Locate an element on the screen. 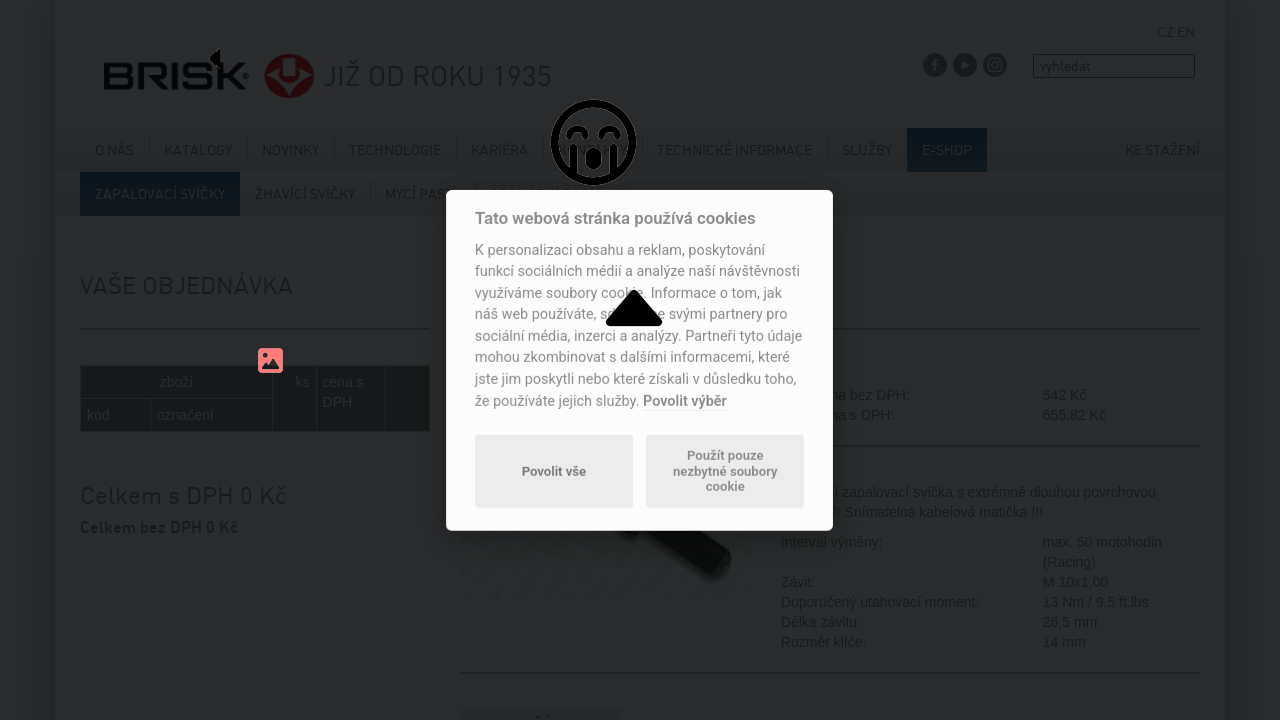  collapse an expanded section or dropdown is located at coordinates (634, 308).